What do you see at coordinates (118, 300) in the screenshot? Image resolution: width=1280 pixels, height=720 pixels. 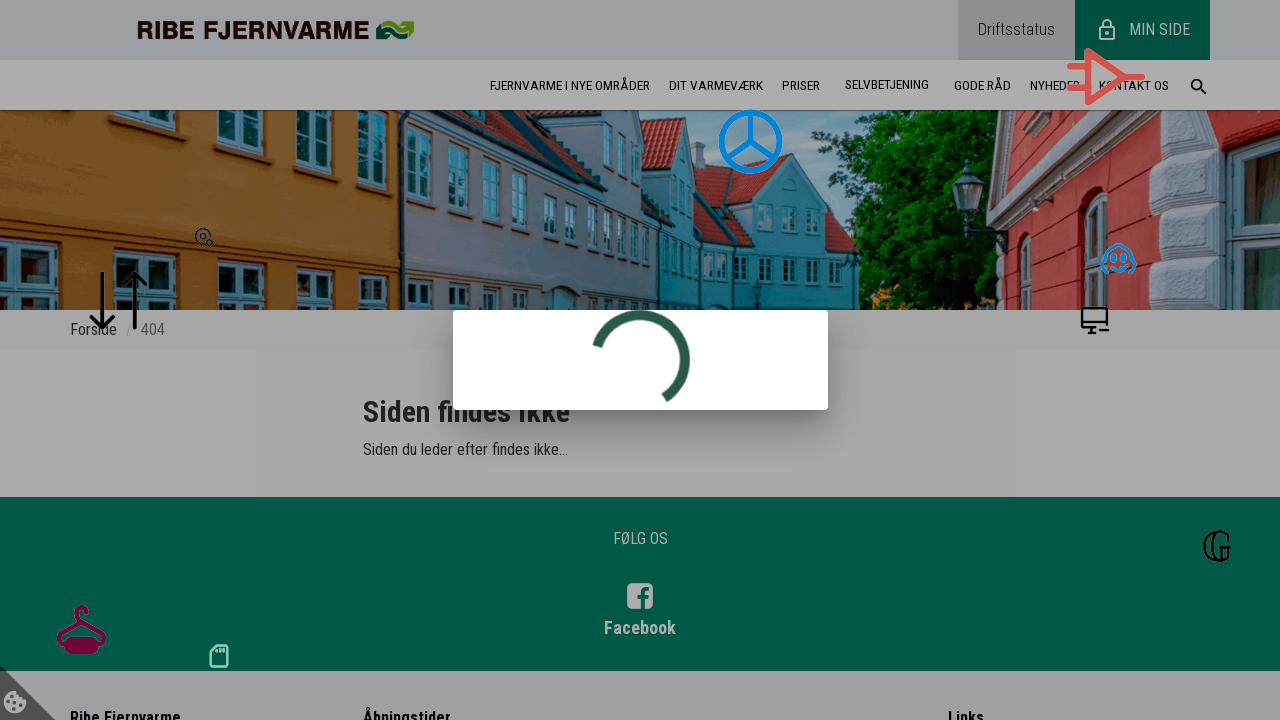 I see `sort items in ascending or descending order` at bounding box center [118, 300].